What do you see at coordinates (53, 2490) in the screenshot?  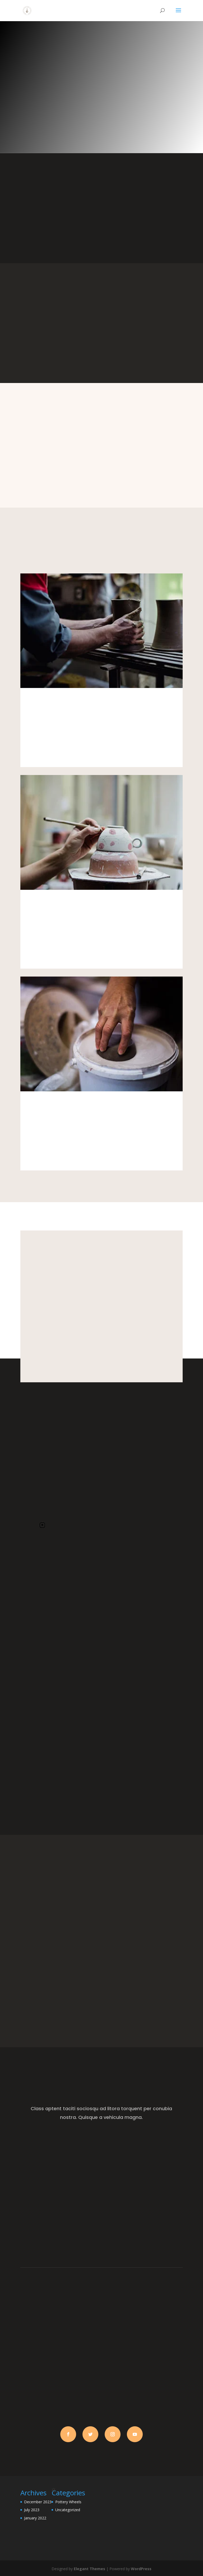 I see `indicates a verified or trusted user account` at bounding box center [53, 2490].